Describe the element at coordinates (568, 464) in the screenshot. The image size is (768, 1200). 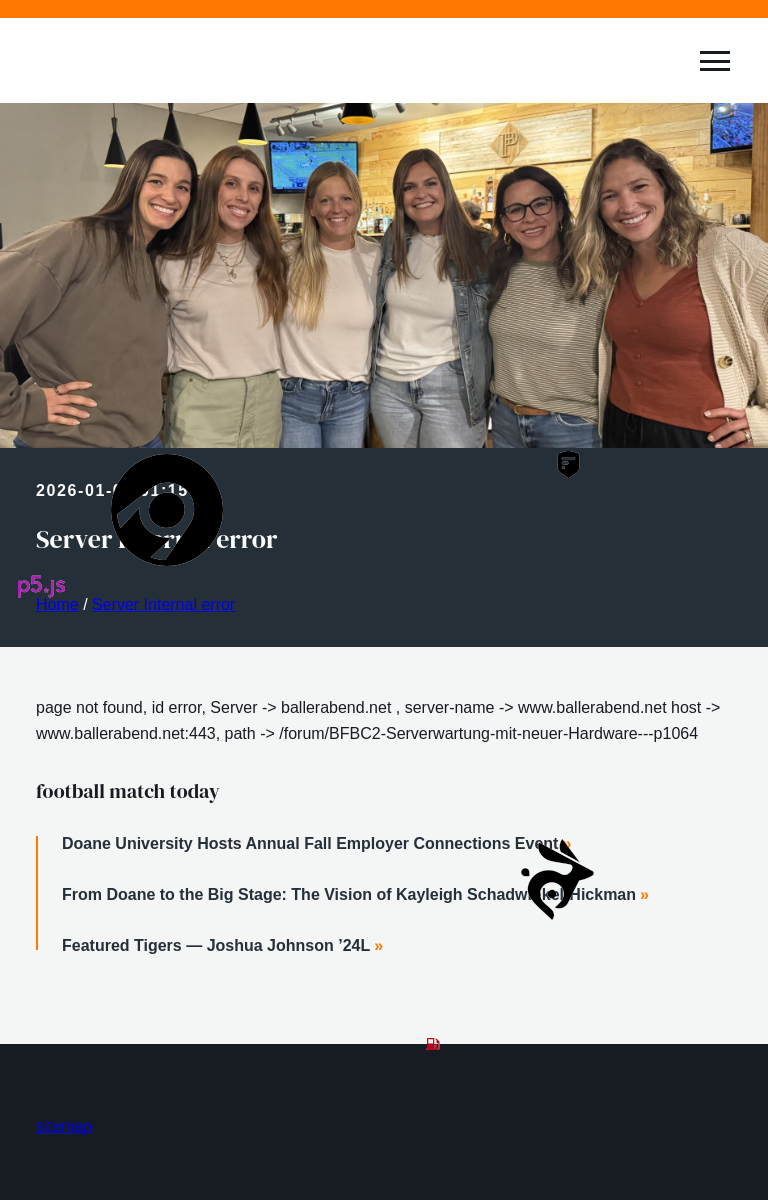
I see `open 2FAS authenticator app` at that location.